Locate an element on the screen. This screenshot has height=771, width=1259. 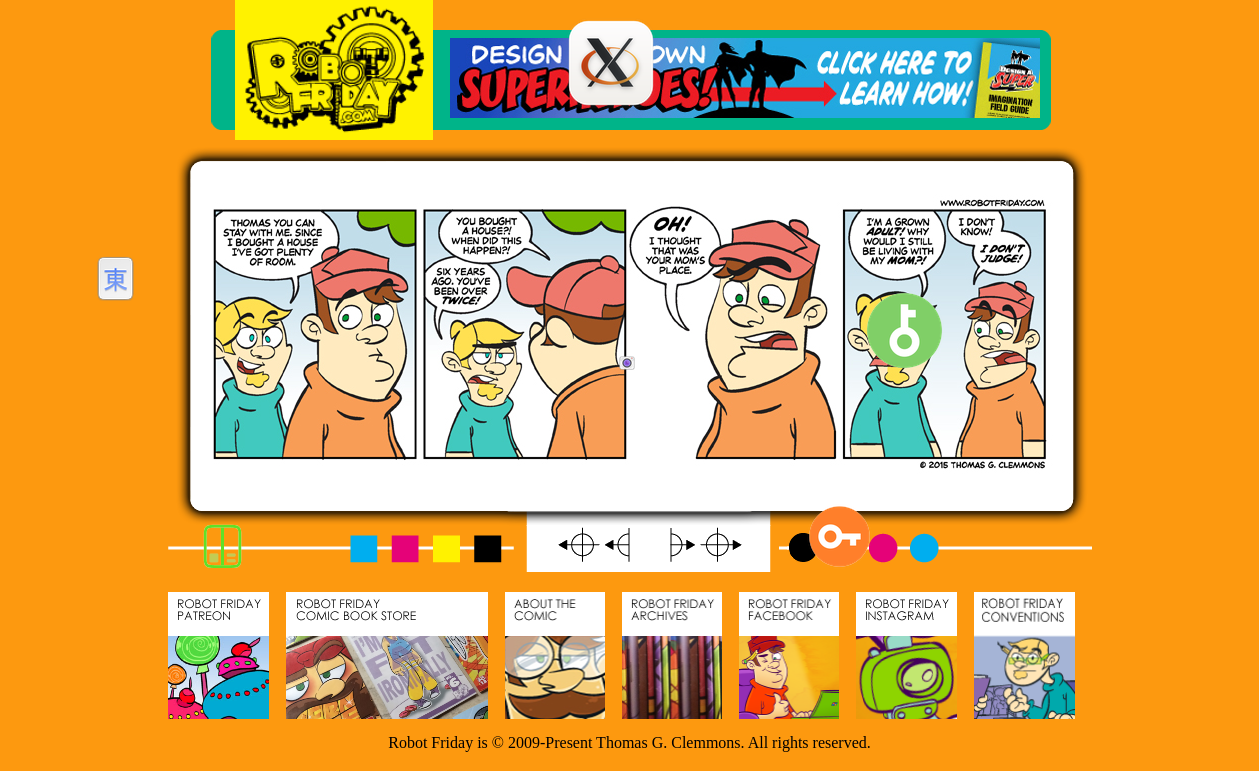
open webcamoid camera application is located at coordinates (627, 363).